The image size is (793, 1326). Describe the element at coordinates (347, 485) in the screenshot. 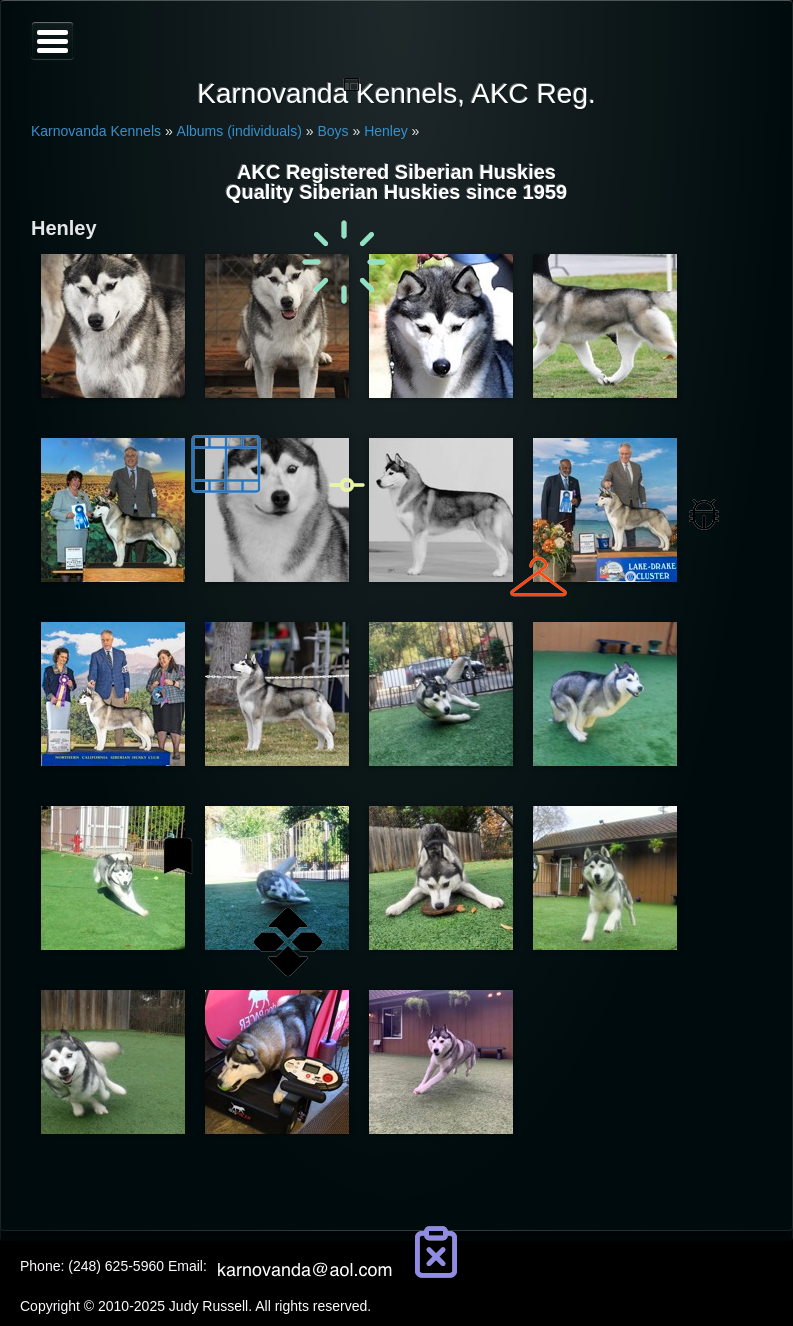

I see `view commit history on current branch` at that location.